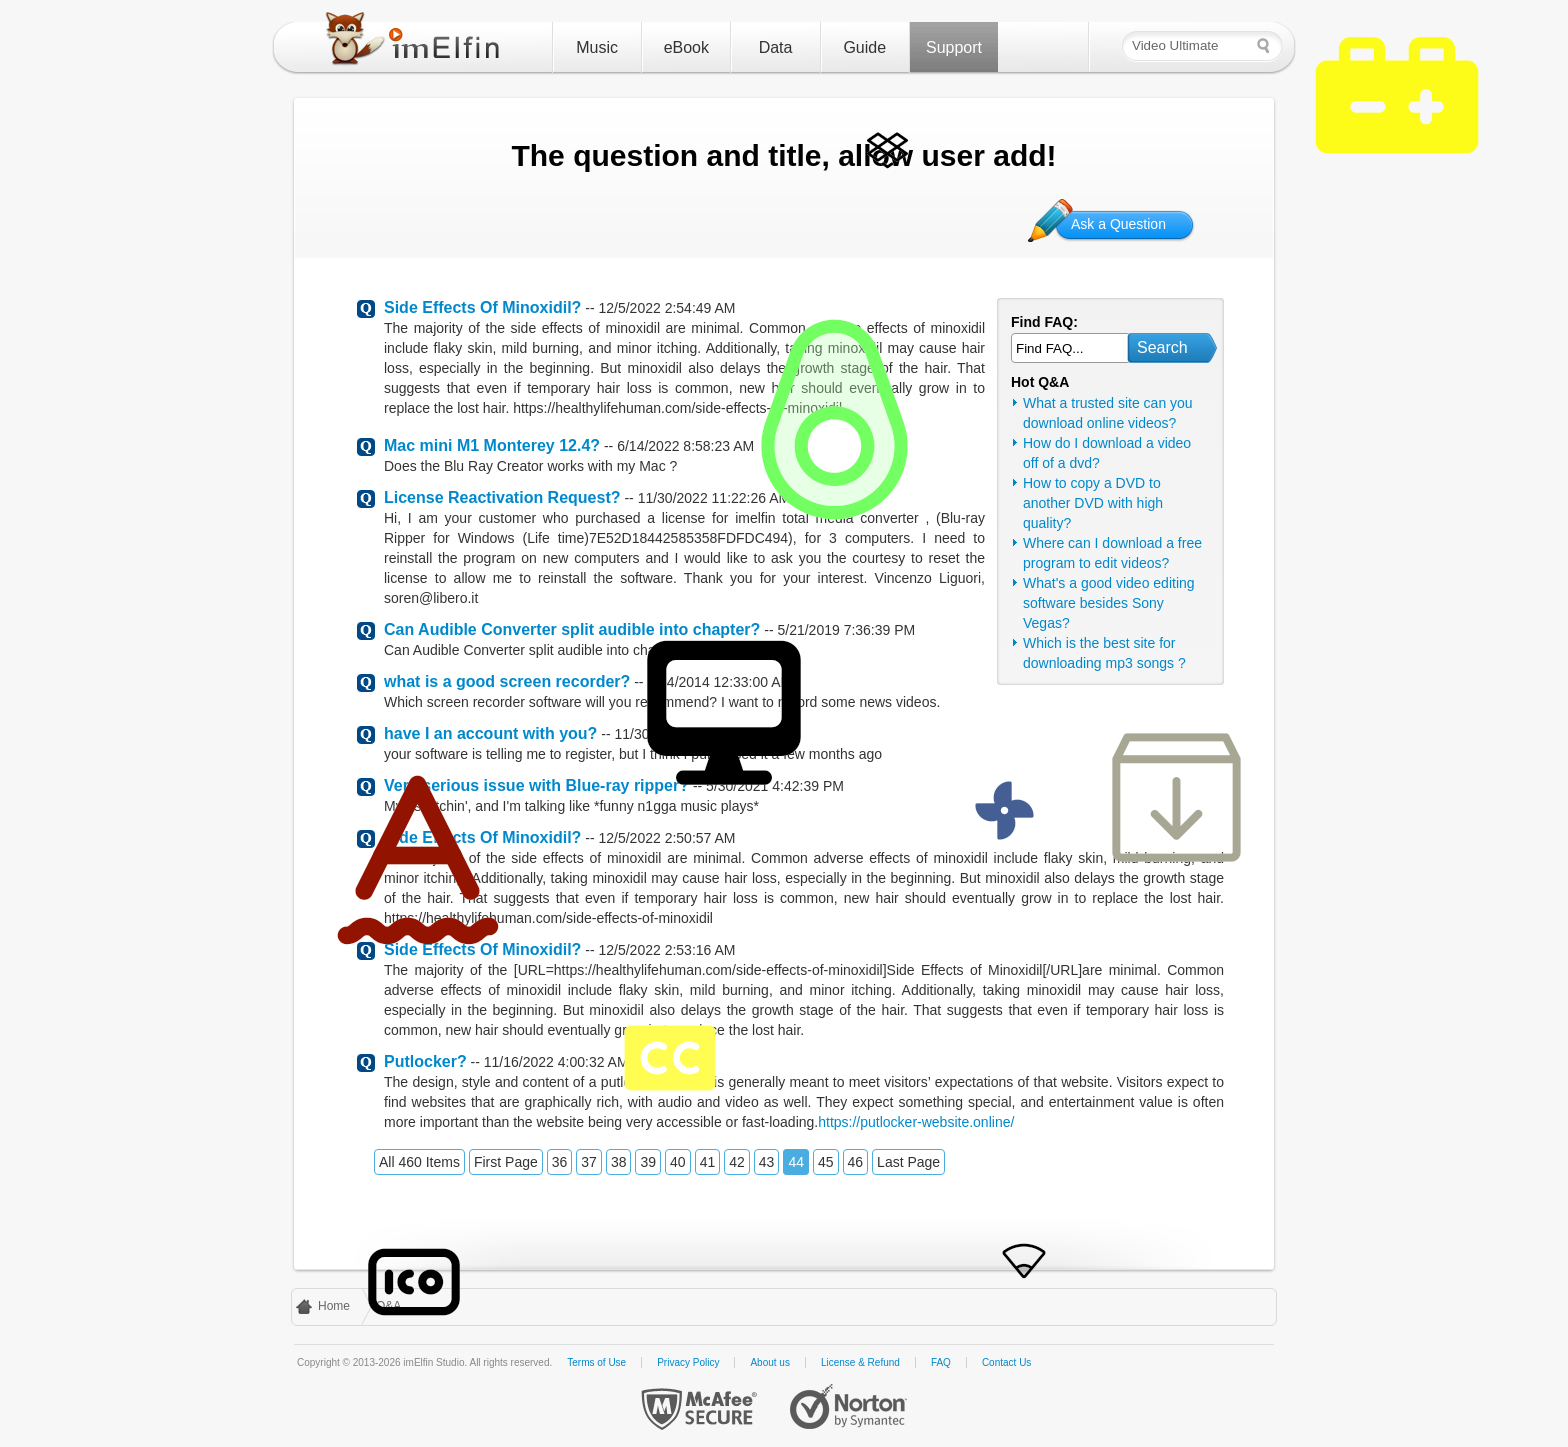 This screenshot has height=1447, width=1568. What do you see at coordinates (887, 148) in the screenshot?
I see `open dropbox cloud storage` at bounding box center [887, 148].